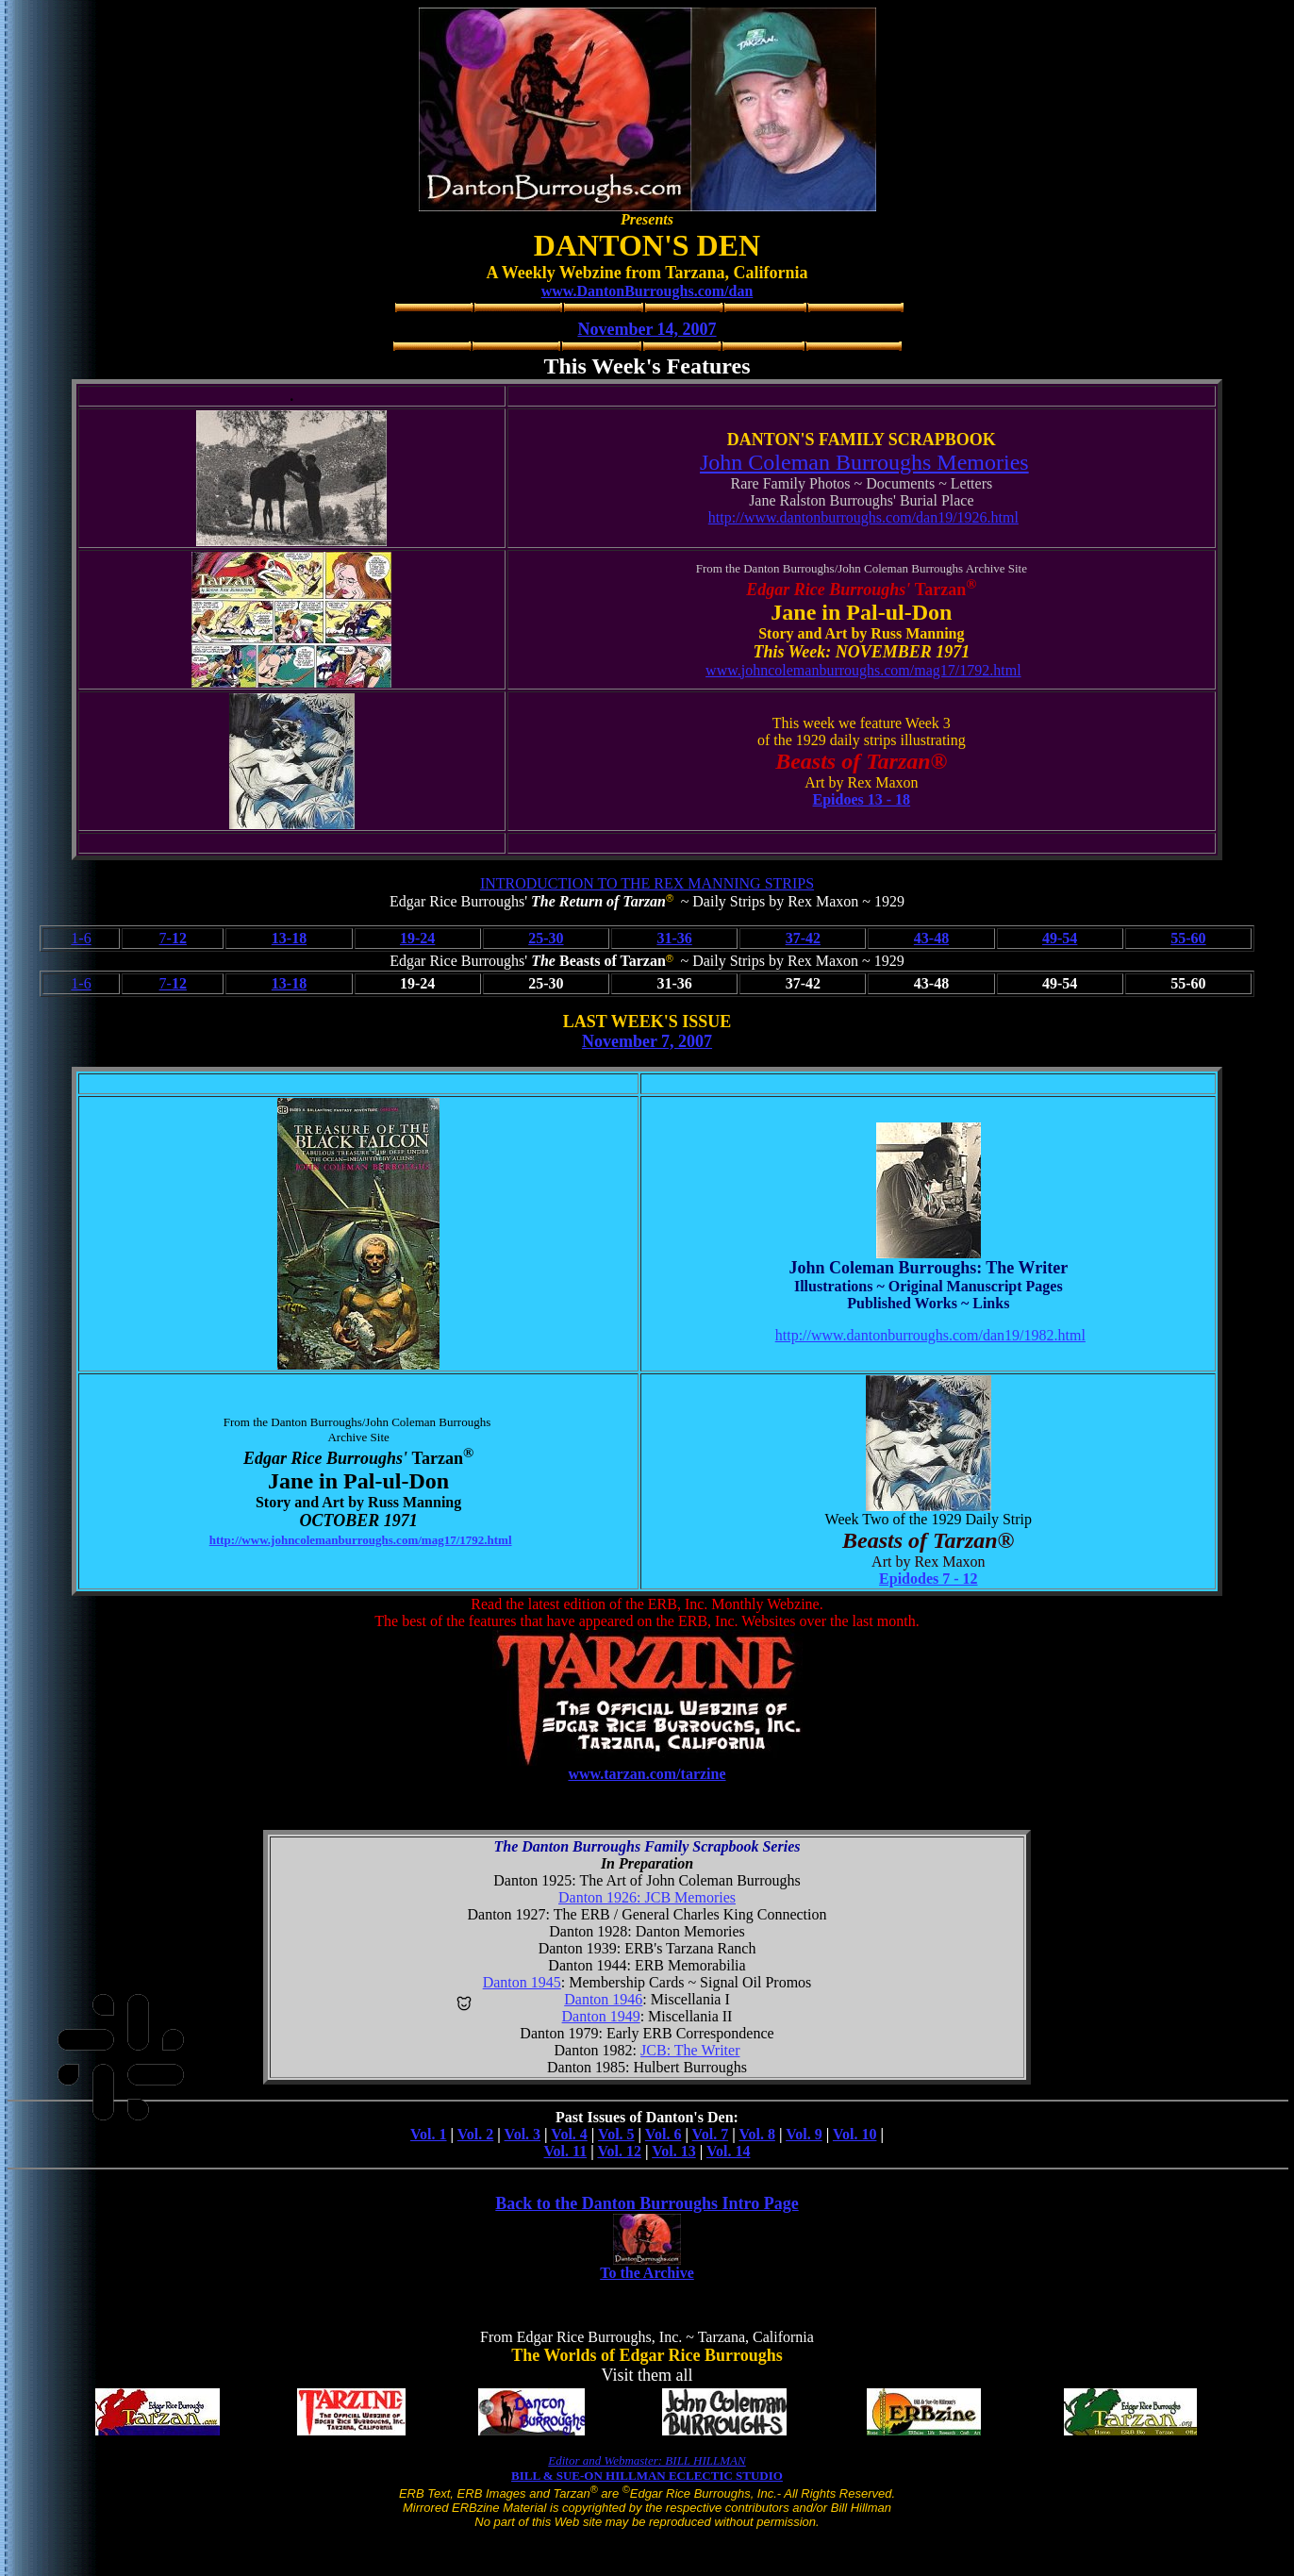 Image resolution: width=1294 pixels, height=2576 pixels. Describe the element at coordinates (121, 2057) in the screenshot. I see `open Slack messaging app` at that location.